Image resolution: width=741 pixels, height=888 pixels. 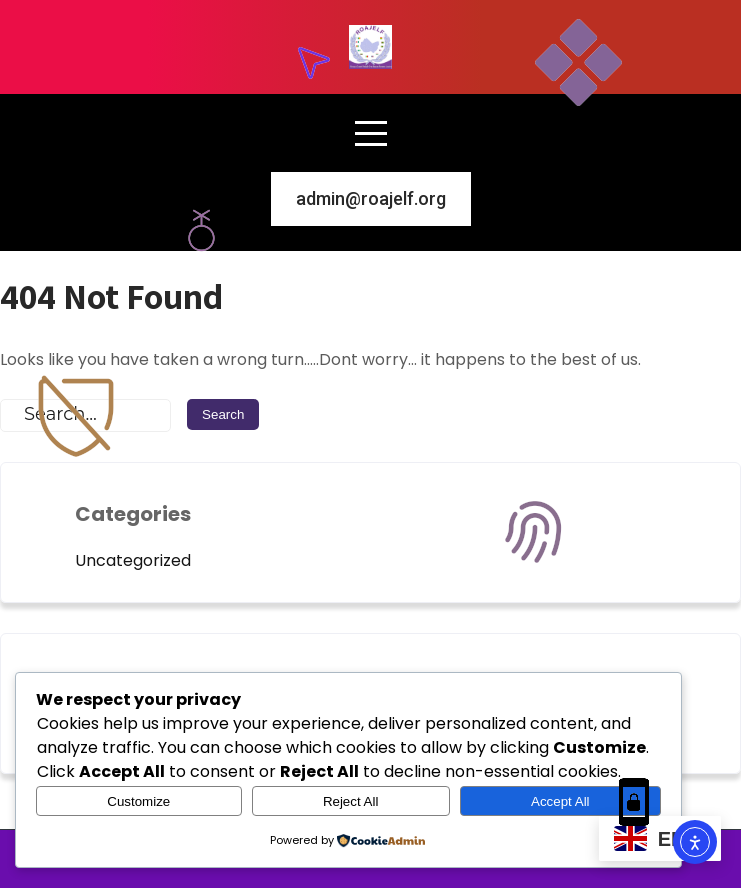 I want to click on access app dashboard or home screen, so click(x=578, y=62).